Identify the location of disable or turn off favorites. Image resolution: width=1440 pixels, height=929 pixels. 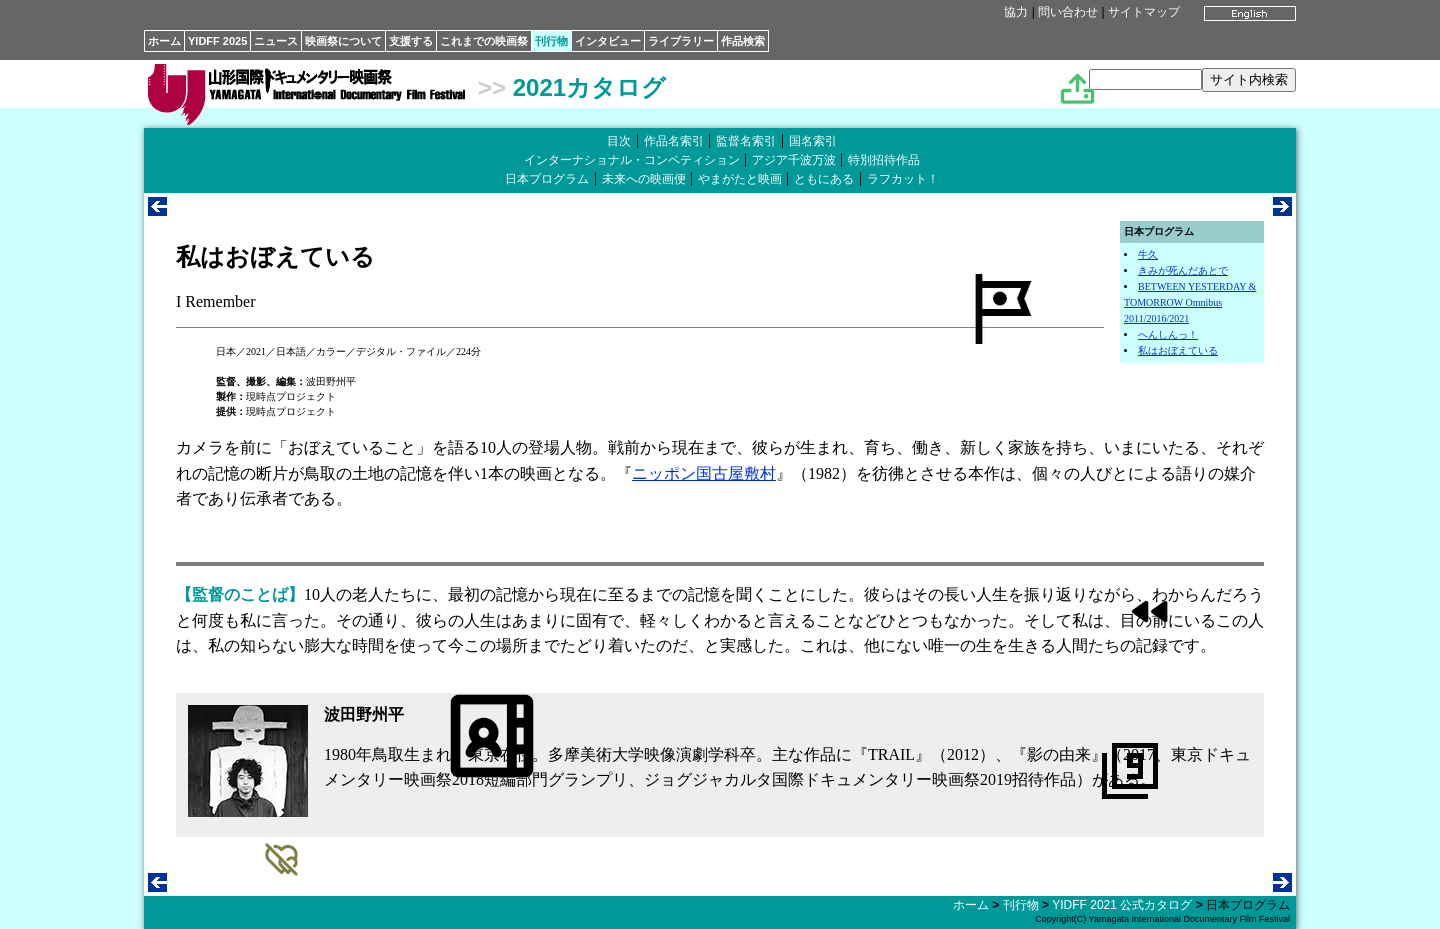
(281, 859).